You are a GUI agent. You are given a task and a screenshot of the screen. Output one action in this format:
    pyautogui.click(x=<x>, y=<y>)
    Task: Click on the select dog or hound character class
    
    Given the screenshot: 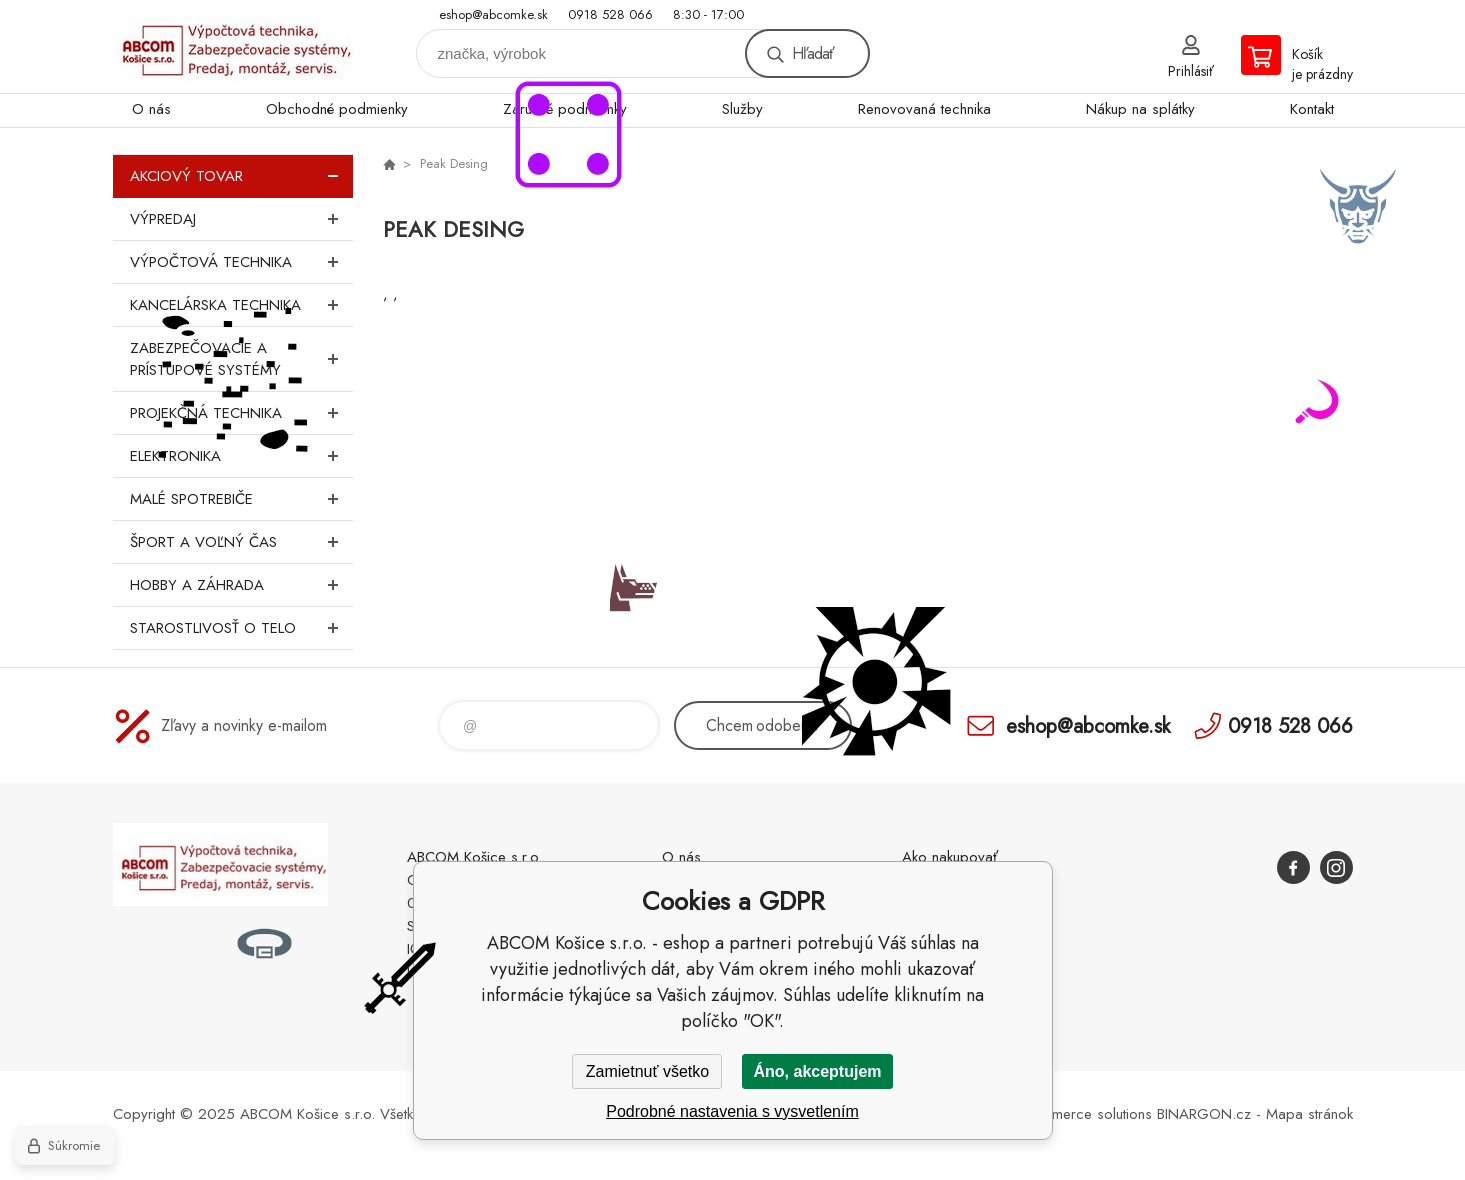 What is the action you would take?
    pyautogui.click(x=633, y=587)
    